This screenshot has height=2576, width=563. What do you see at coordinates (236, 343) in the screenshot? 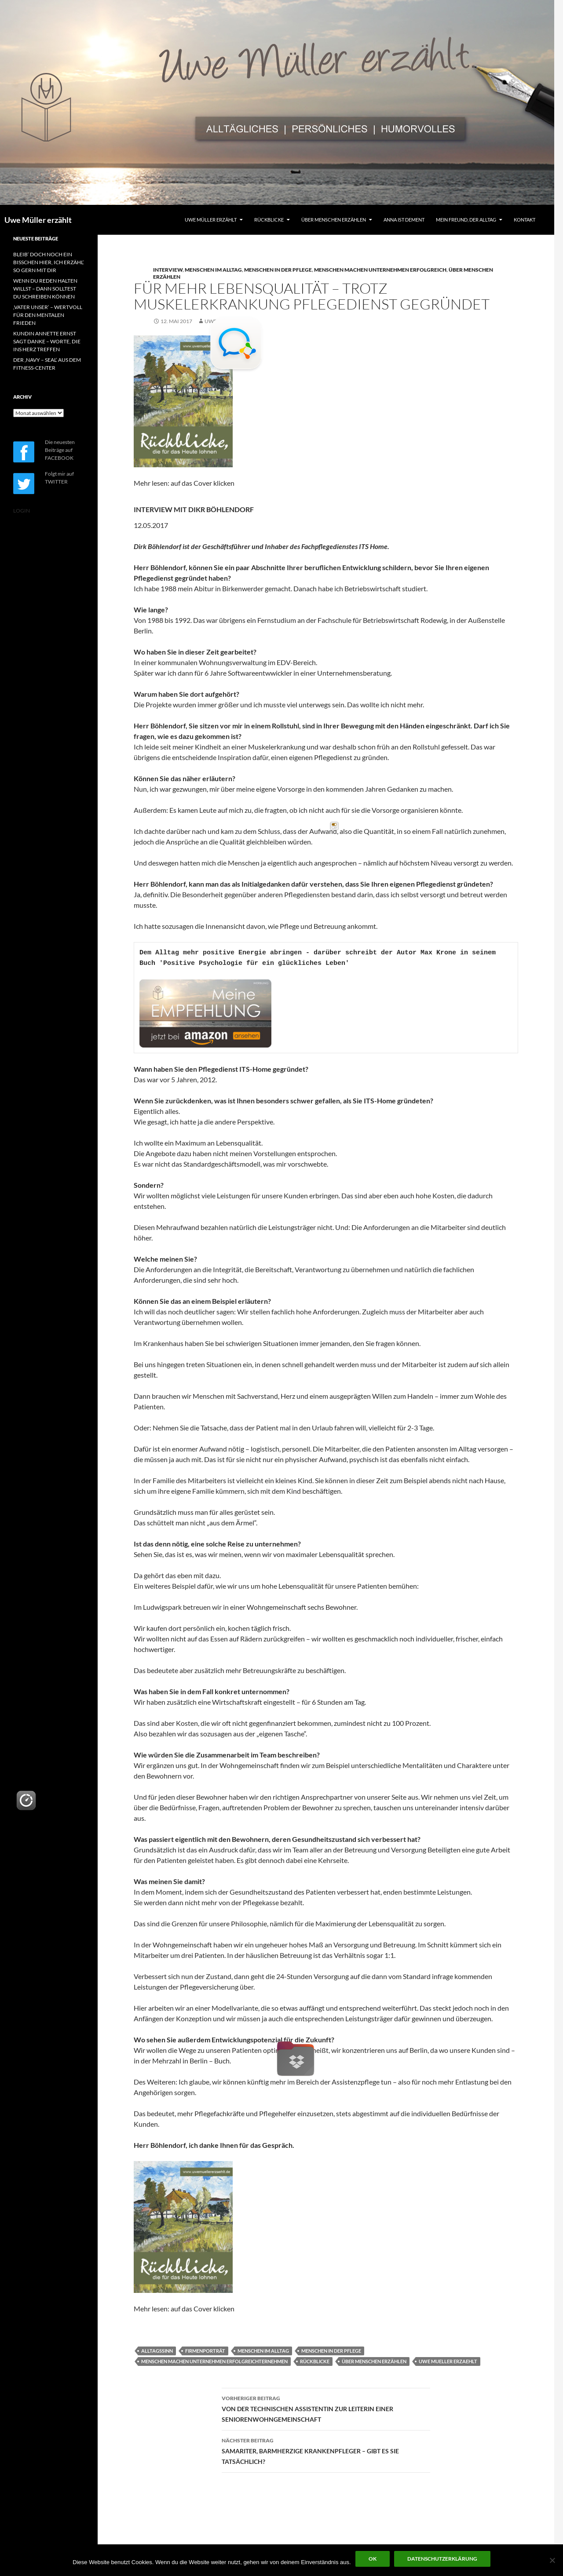
I see `open WeCom (WeChat Work) messaging app` at bounding box center [236, 343].